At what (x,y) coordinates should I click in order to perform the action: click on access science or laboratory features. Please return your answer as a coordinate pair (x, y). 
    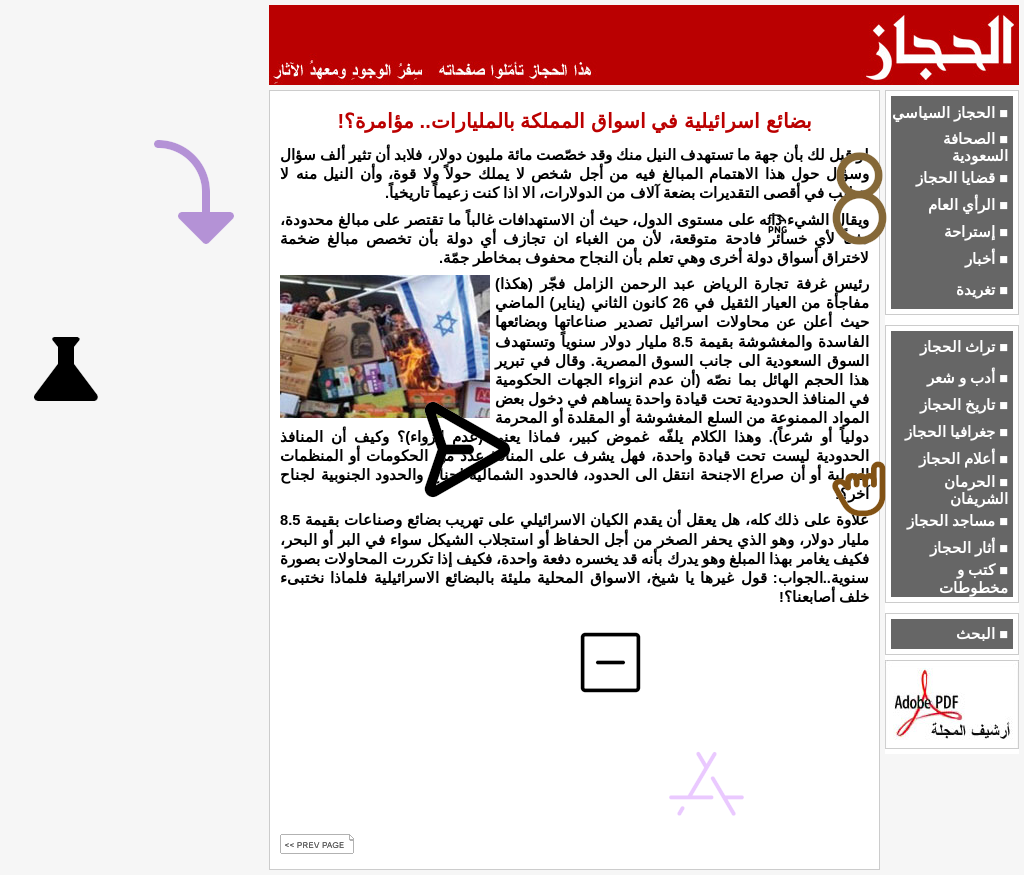
    Looking at the image, I should click on (66, 369).